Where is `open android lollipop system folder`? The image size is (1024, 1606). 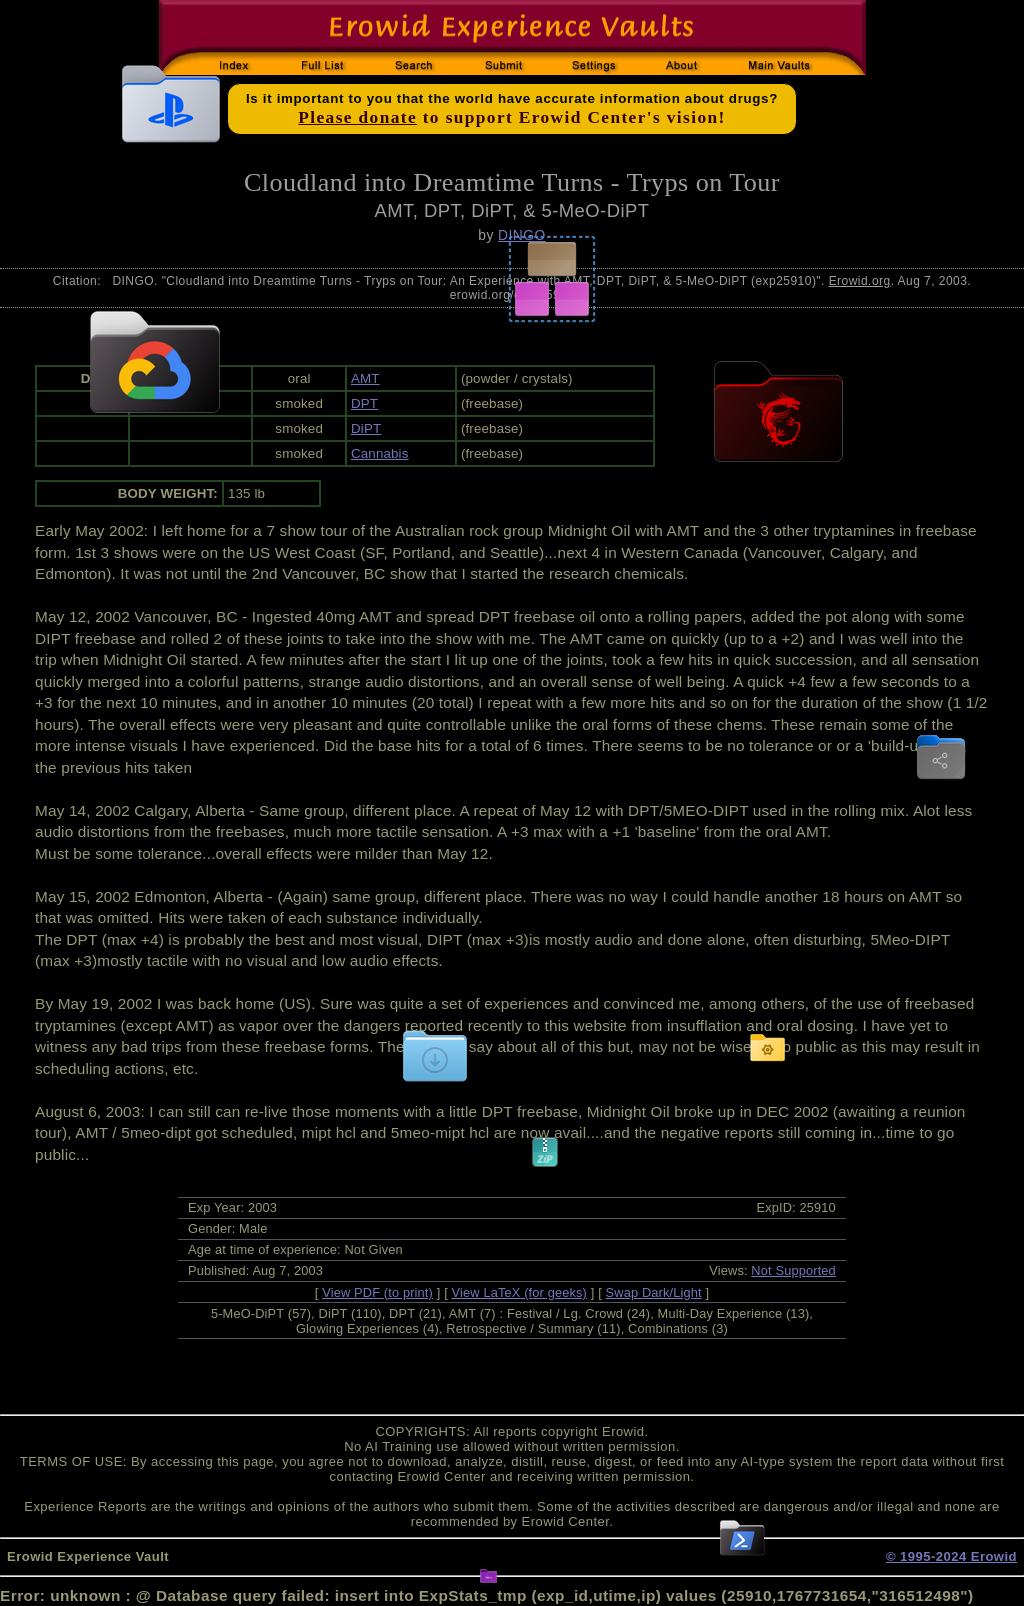
open android lollipop system folder is located at coordinates (488, 1576).